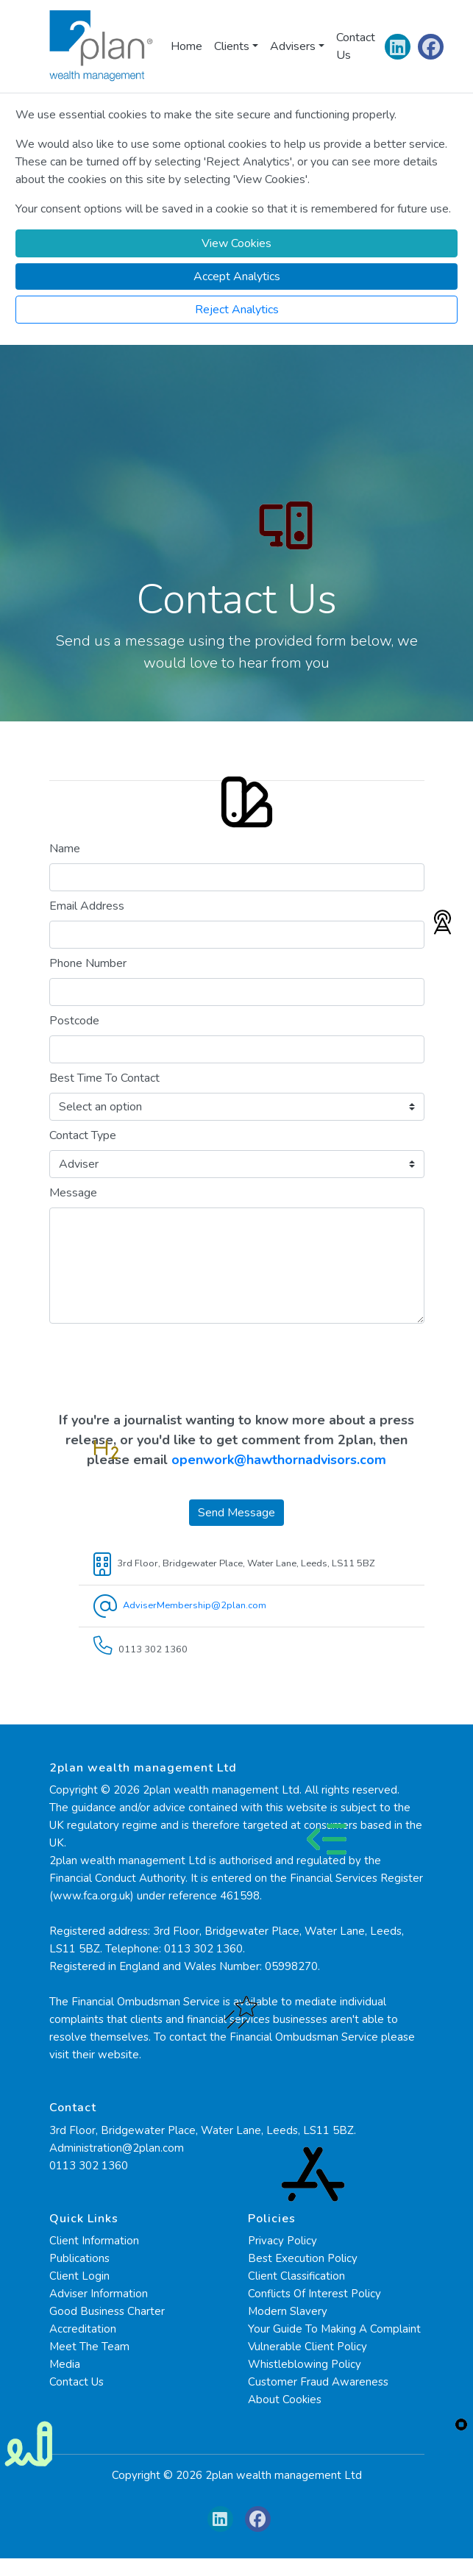 The image size is (473, 2576). I want to click on browse color palette or theme options, so click(246, 802).